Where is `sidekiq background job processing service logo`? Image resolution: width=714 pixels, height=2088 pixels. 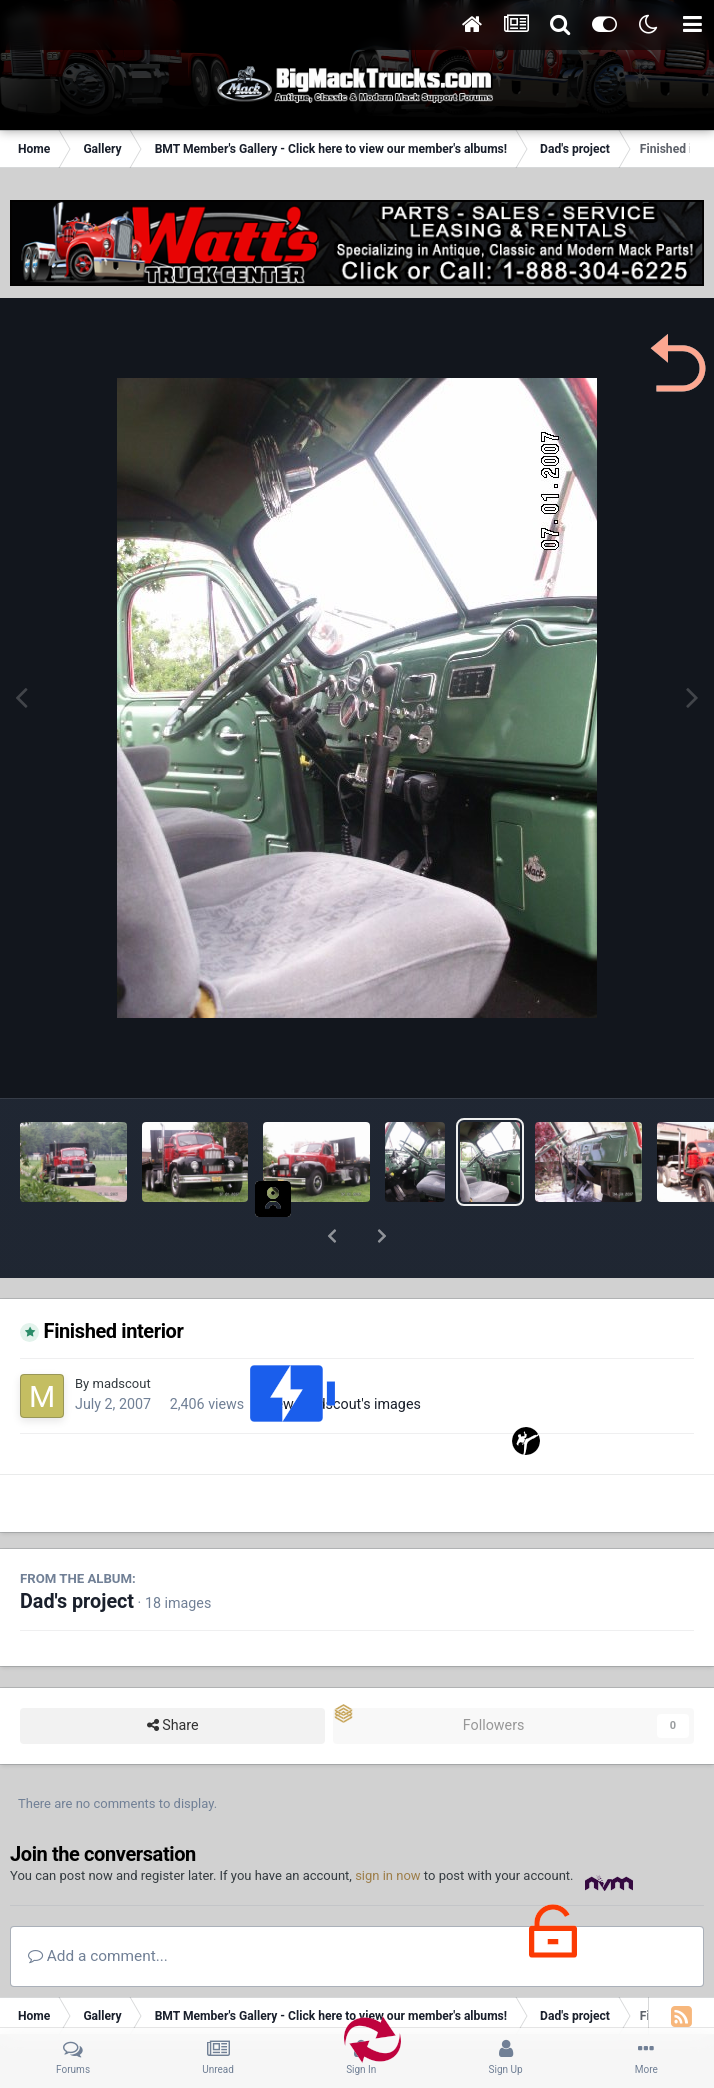
sidekiq background job processing service logo is located at coordinates (526, 1441).